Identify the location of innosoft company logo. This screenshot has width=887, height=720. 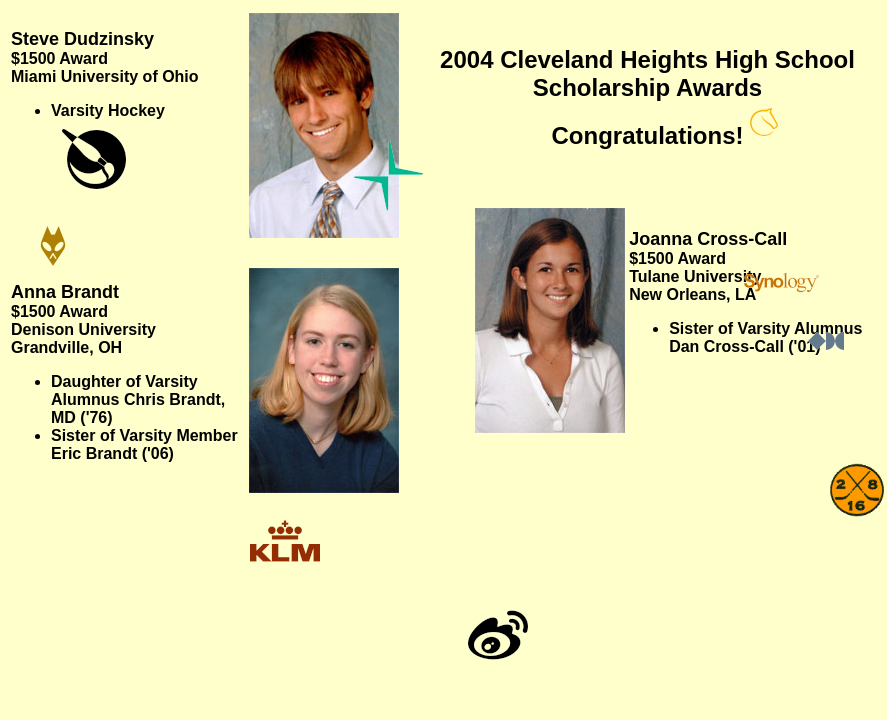
(826, 341).